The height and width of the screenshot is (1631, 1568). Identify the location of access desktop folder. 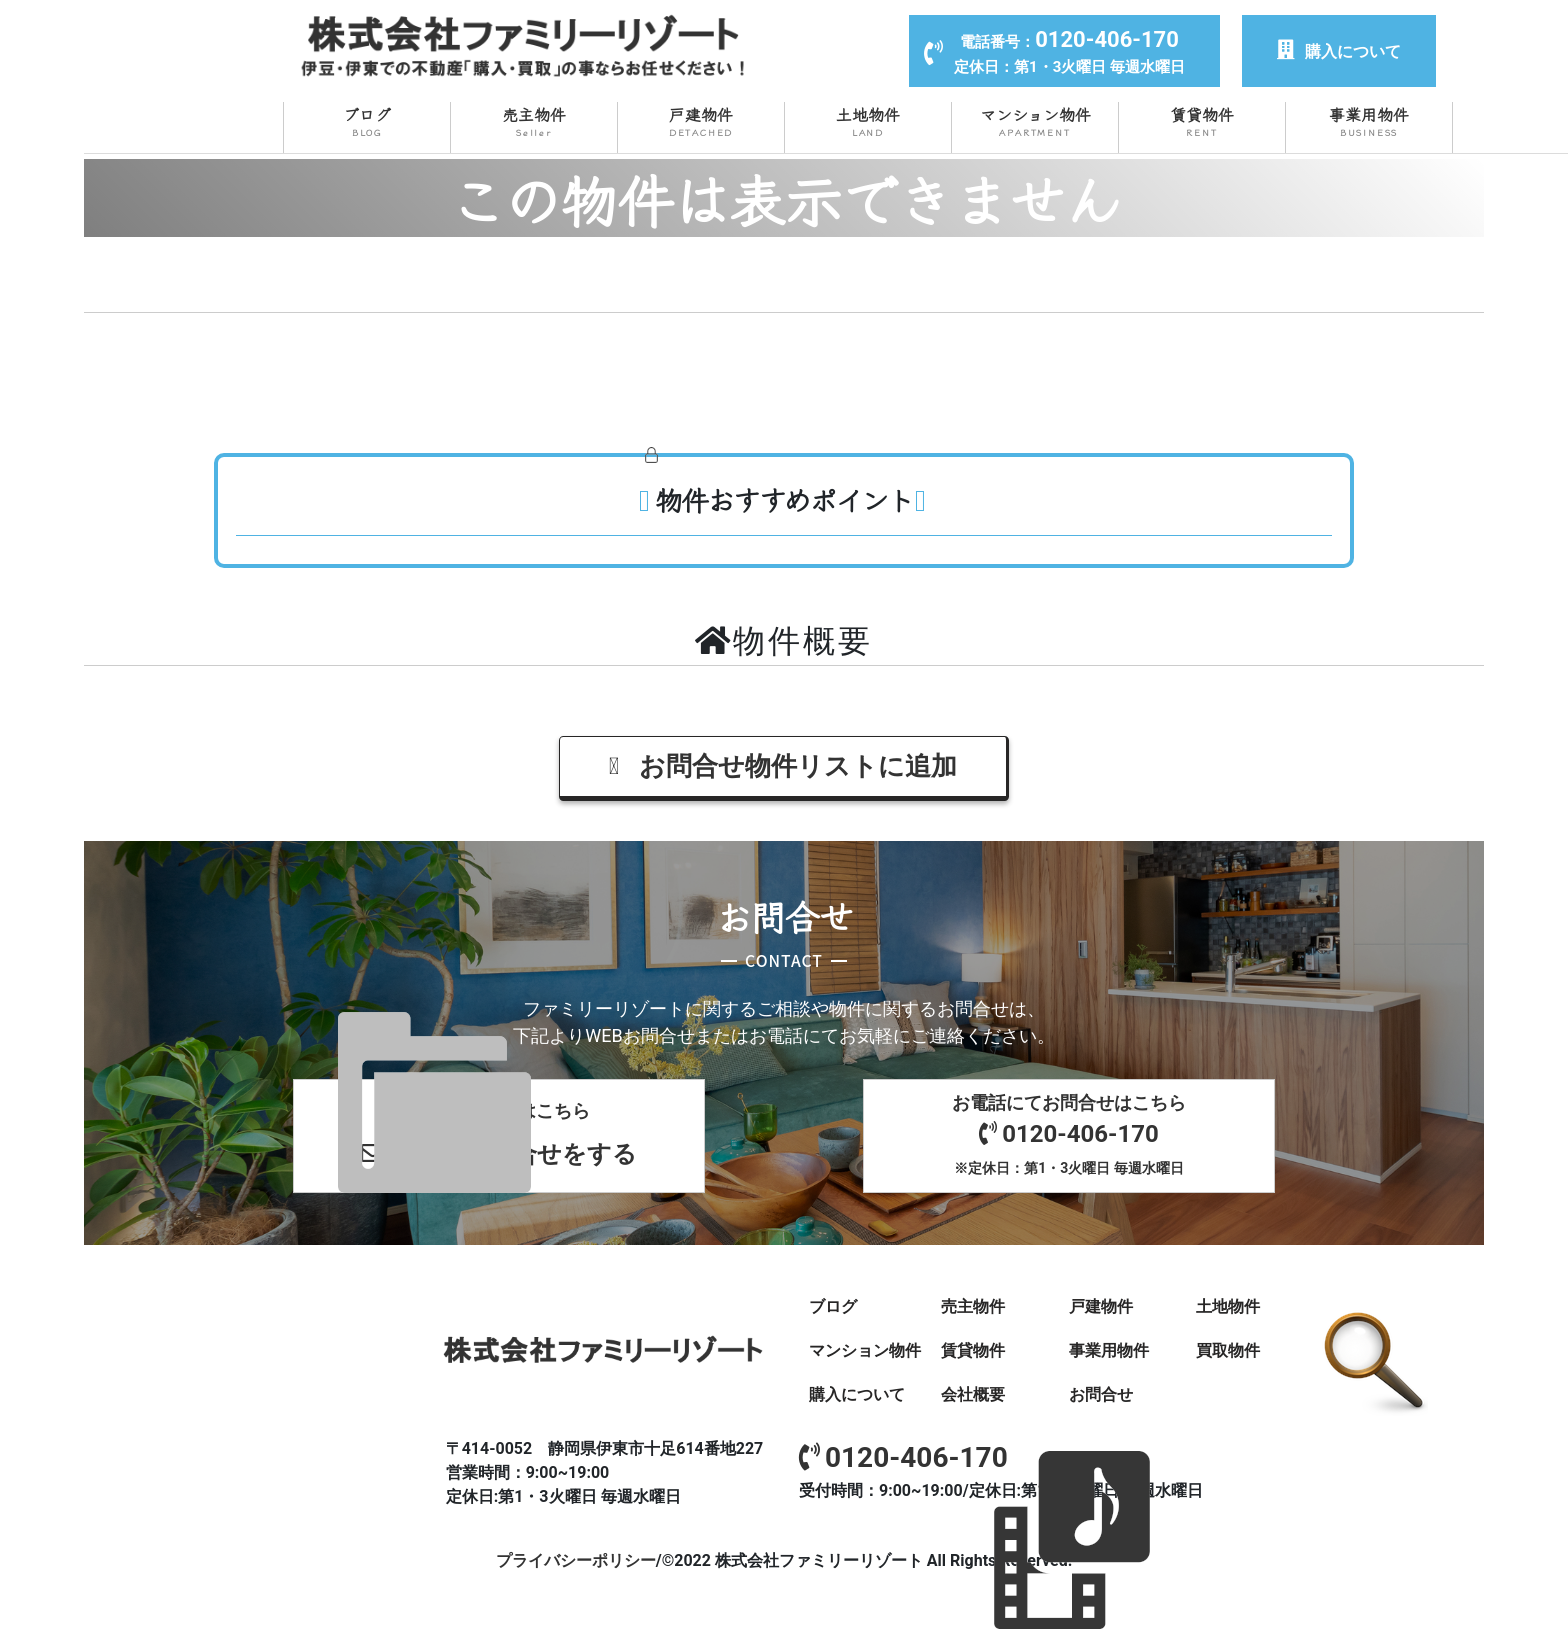
(434, 1096).